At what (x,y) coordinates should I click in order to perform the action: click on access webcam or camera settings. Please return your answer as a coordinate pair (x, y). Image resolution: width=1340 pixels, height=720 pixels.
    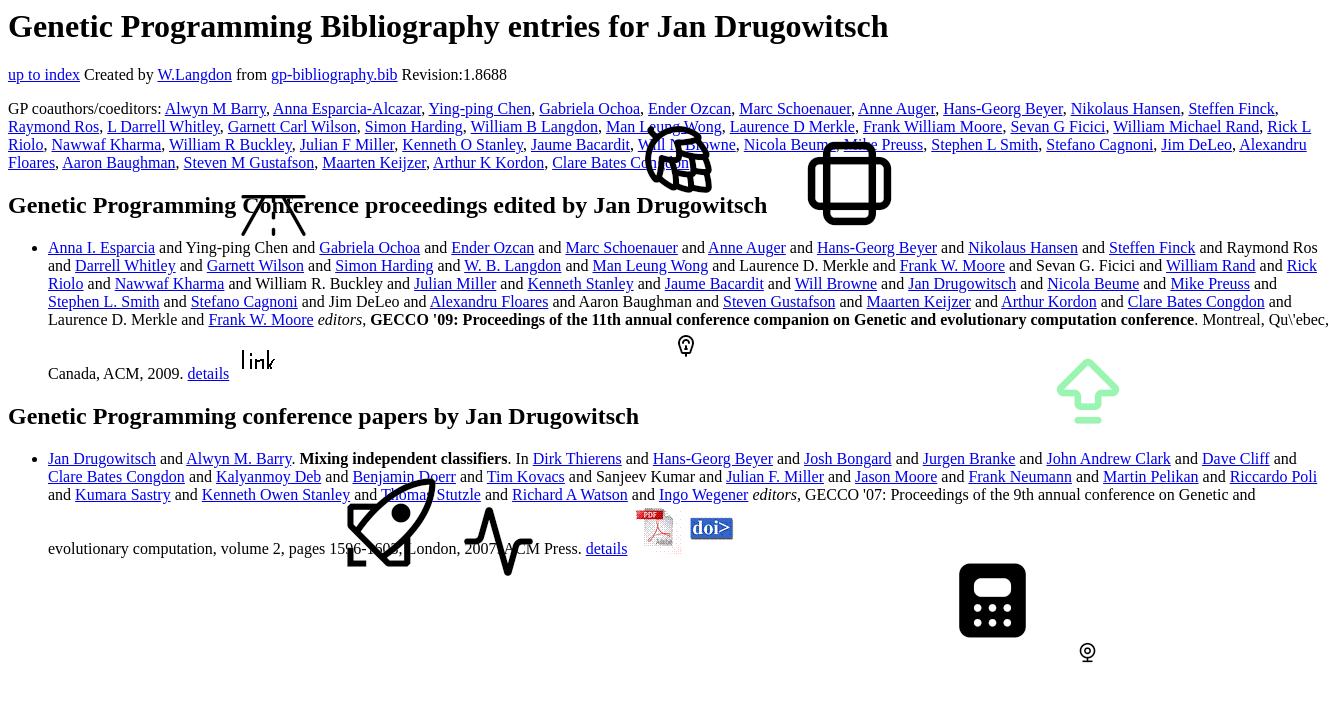
    Looking at the image, I should click on (1087, 652).